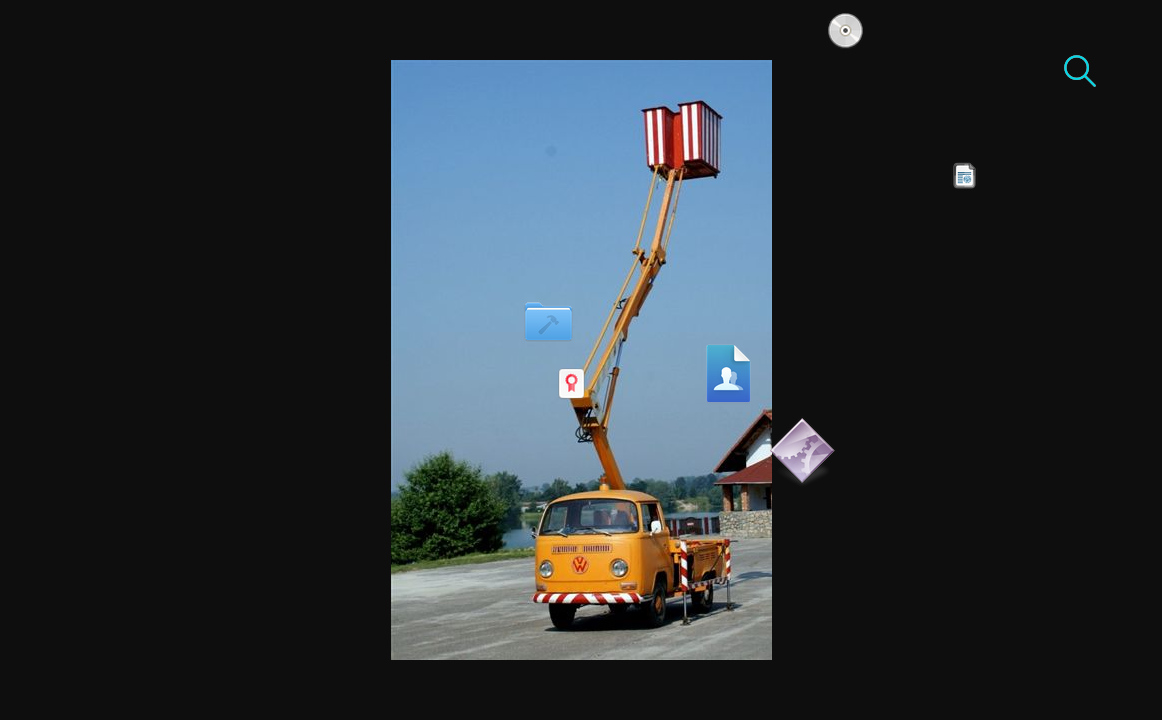 This screenshot has height=720, width=1162. I want to click on search system preferences or settings, so click(1080, 71).